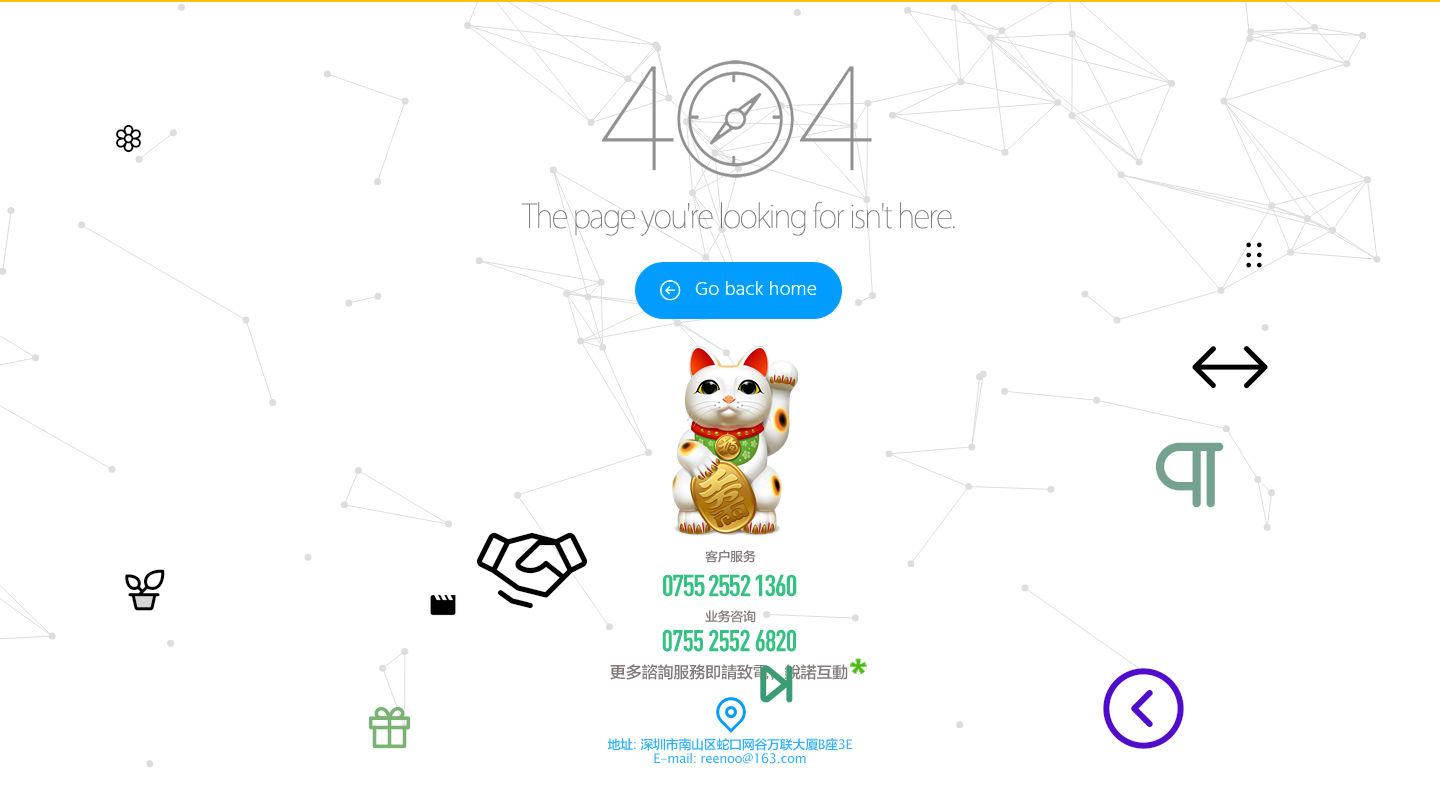 Image resolution: width=1440 pixels, height=805 pixels. Describe the element at coordinates (144, 590) in the screenshot. I see `access plant care or gardening features` at that location.